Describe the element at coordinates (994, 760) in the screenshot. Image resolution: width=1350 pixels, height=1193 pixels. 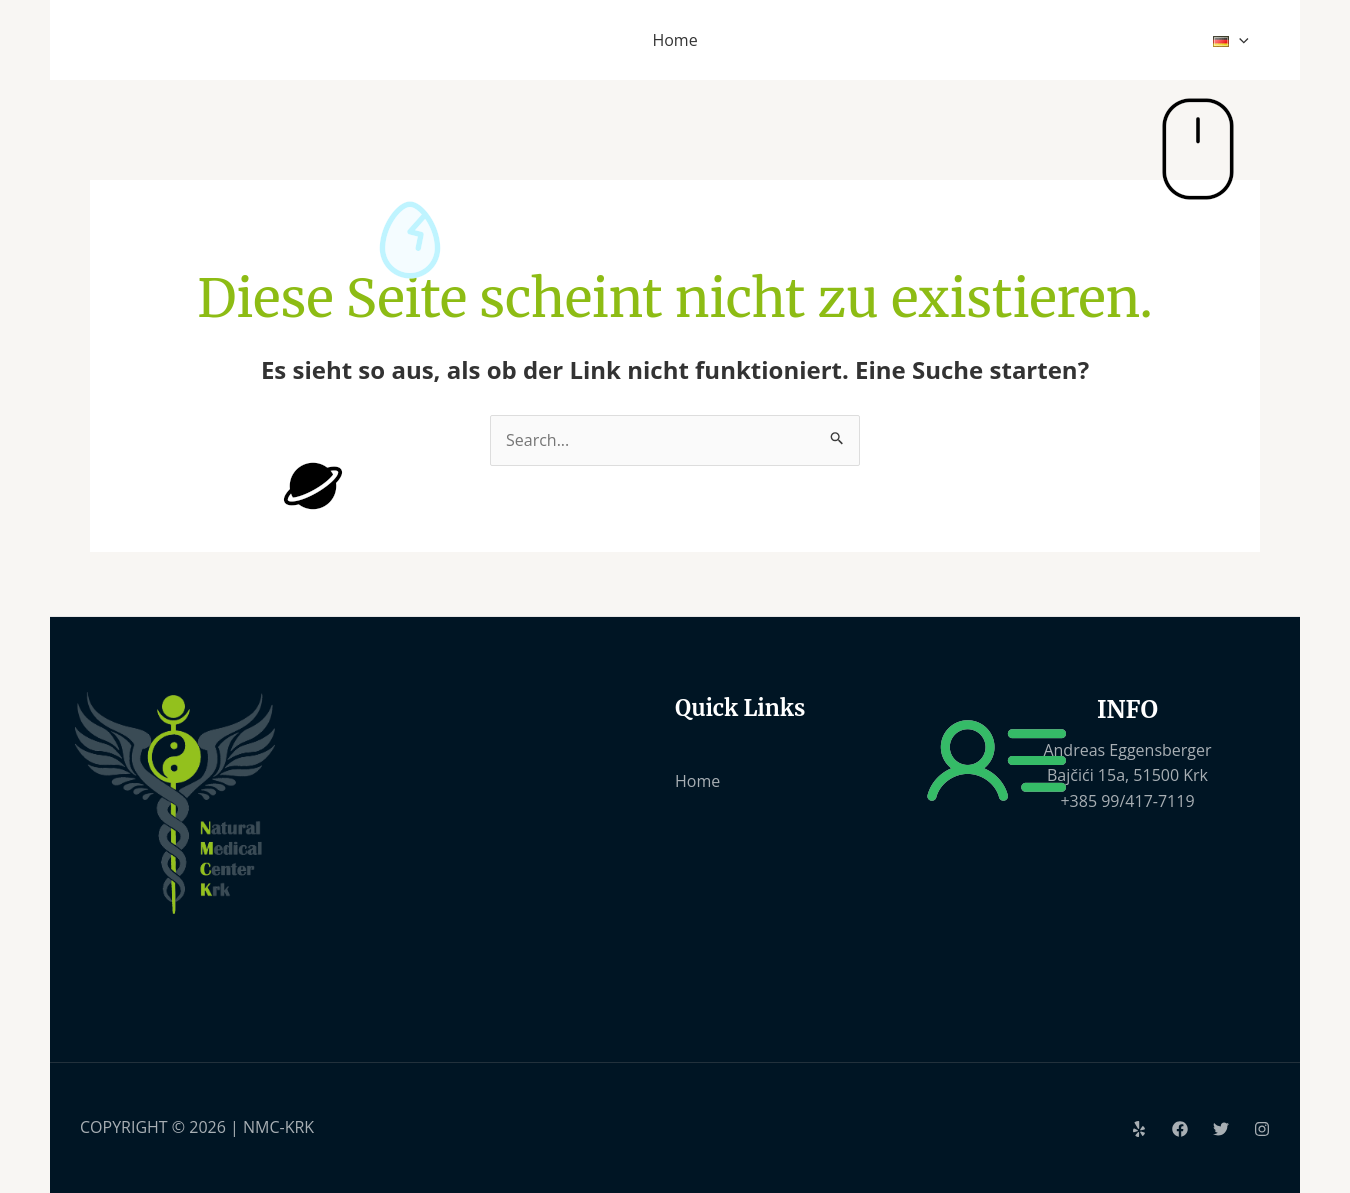
I see `view user directory or contact list` at that location.